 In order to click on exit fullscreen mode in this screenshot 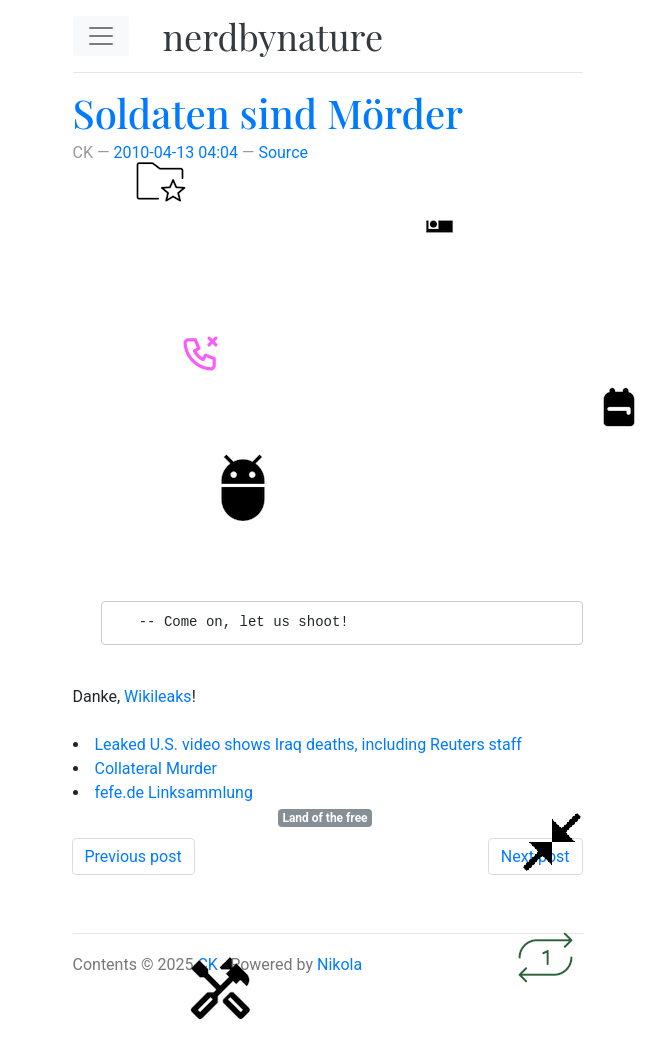, I will do `click(552, 842)`.